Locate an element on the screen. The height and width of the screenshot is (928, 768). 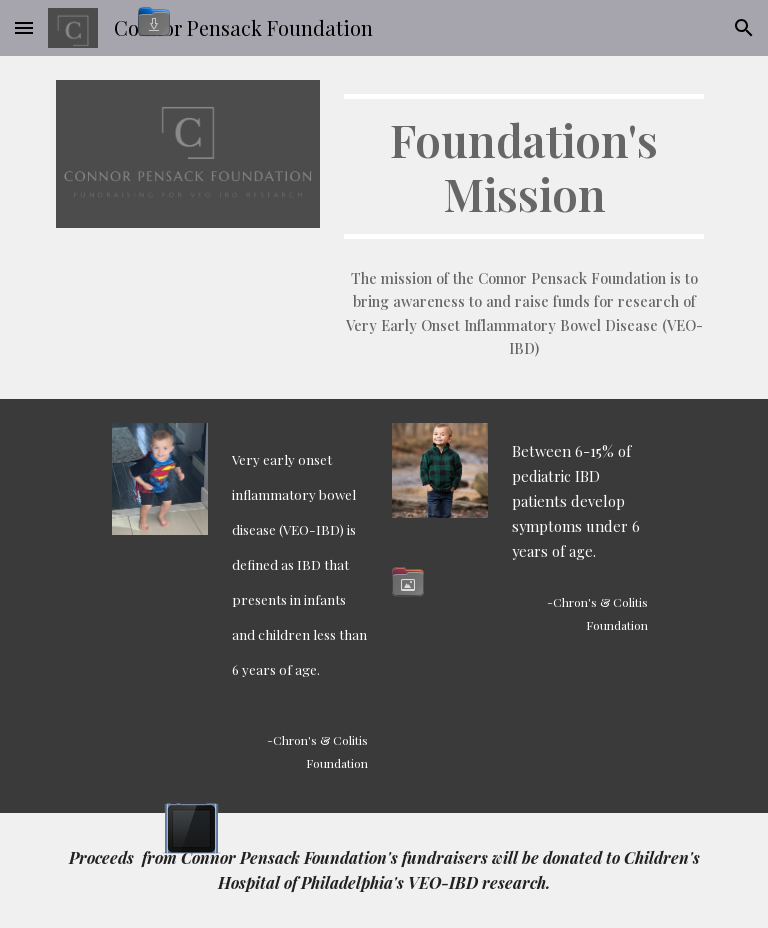
open your downloads folder is located at coordinates (154, 21).